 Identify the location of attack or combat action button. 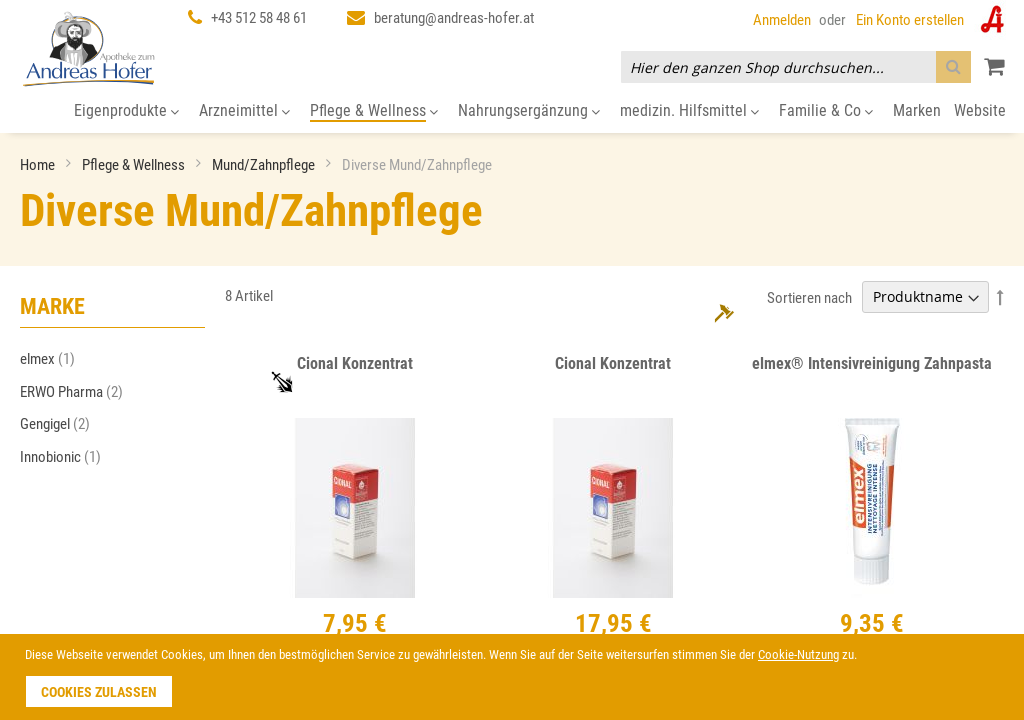
(282, 382).